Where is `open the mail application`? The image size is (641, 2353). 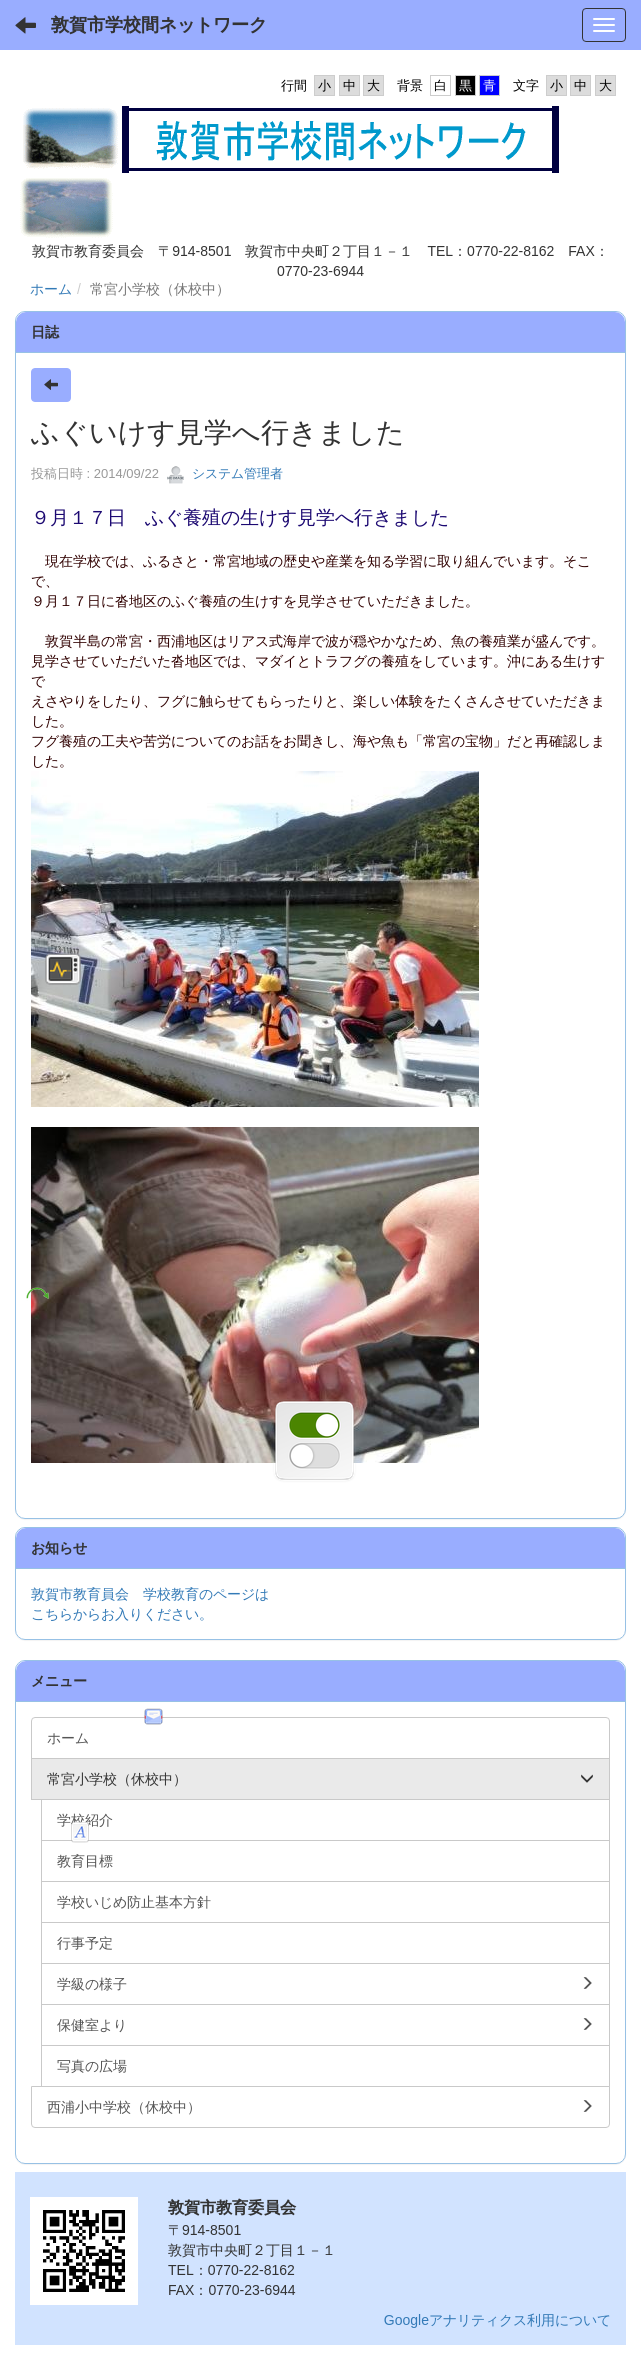
open the mail application is located at coordinates (153, 1716).